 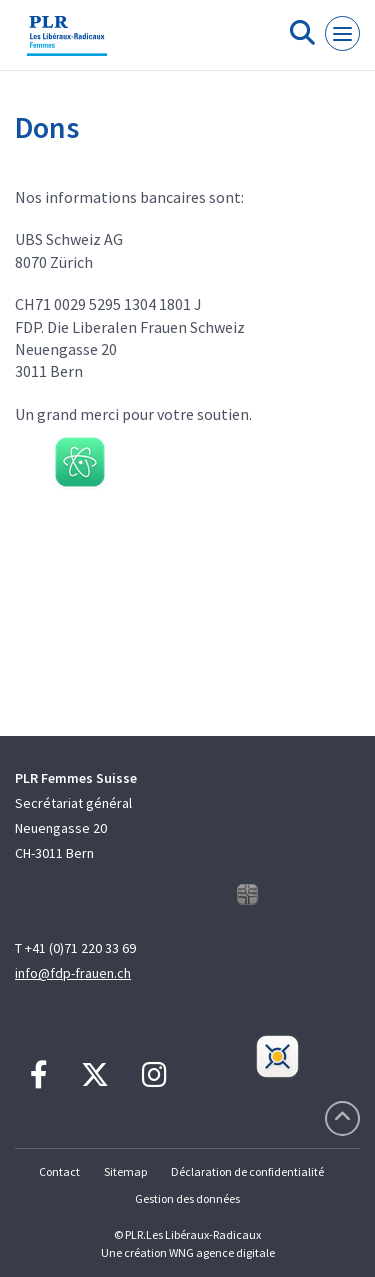 I want to click on open the BOINC distributed computing application, so click(x=277, y=1056).